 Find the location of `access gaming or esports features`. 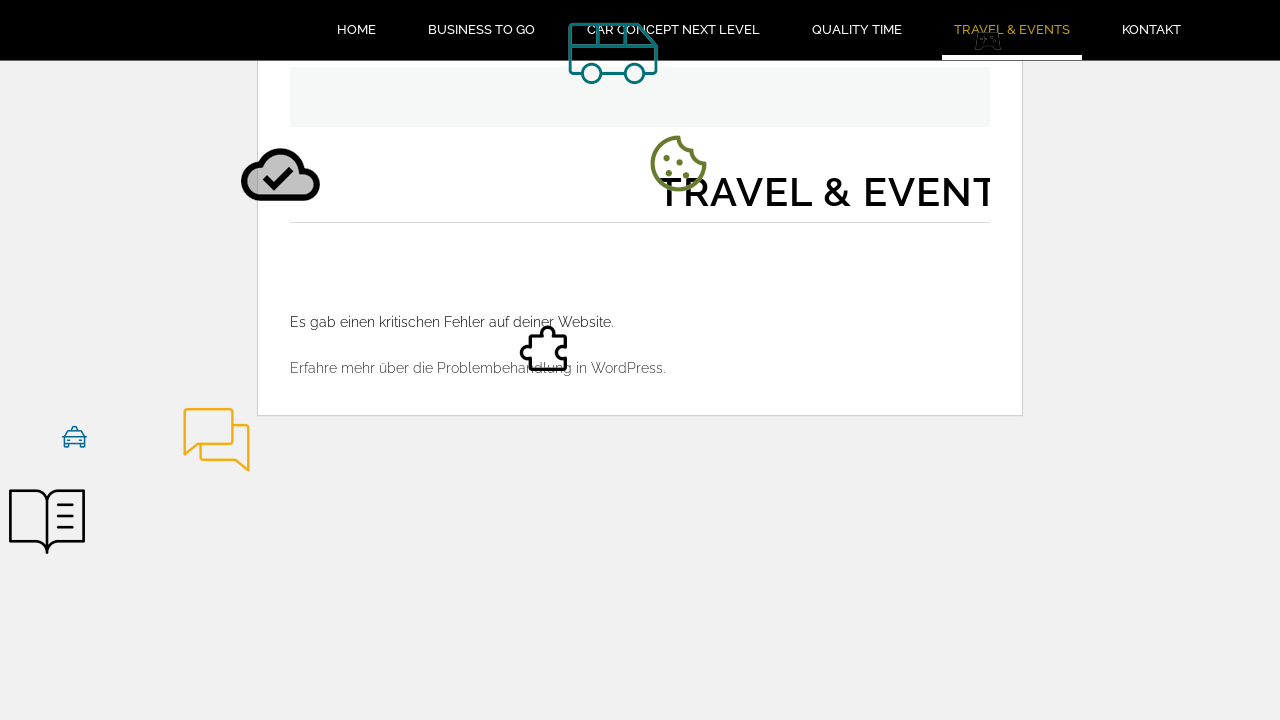

access gaming or esports features is located at coordinates (988, 41).